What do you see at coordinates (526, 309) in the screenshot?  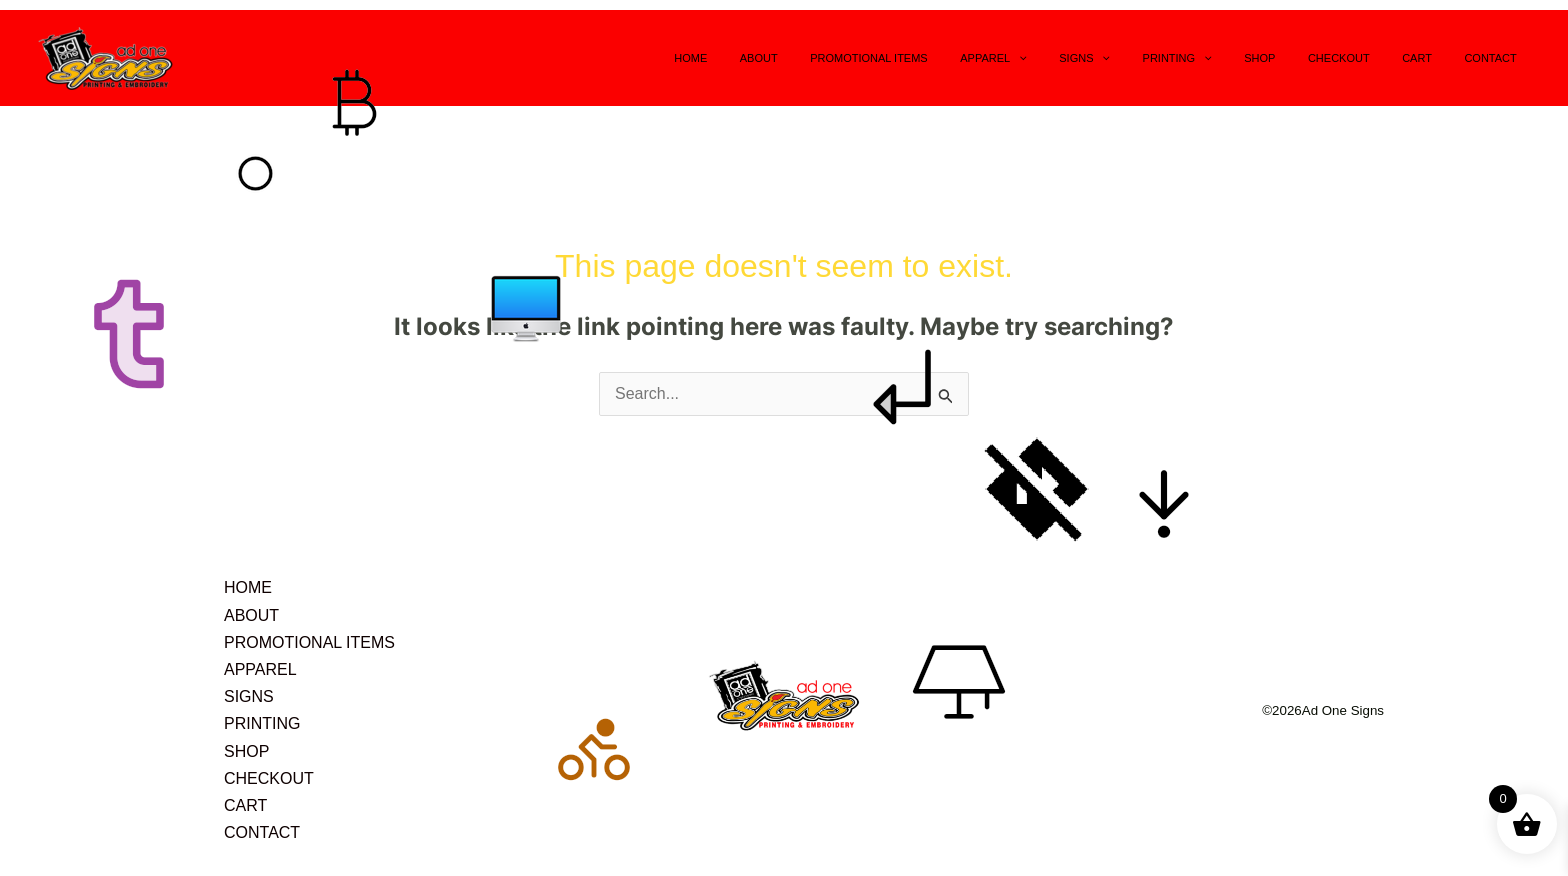 I see `access desktop or computer settings` at bounding box center [526, 309].